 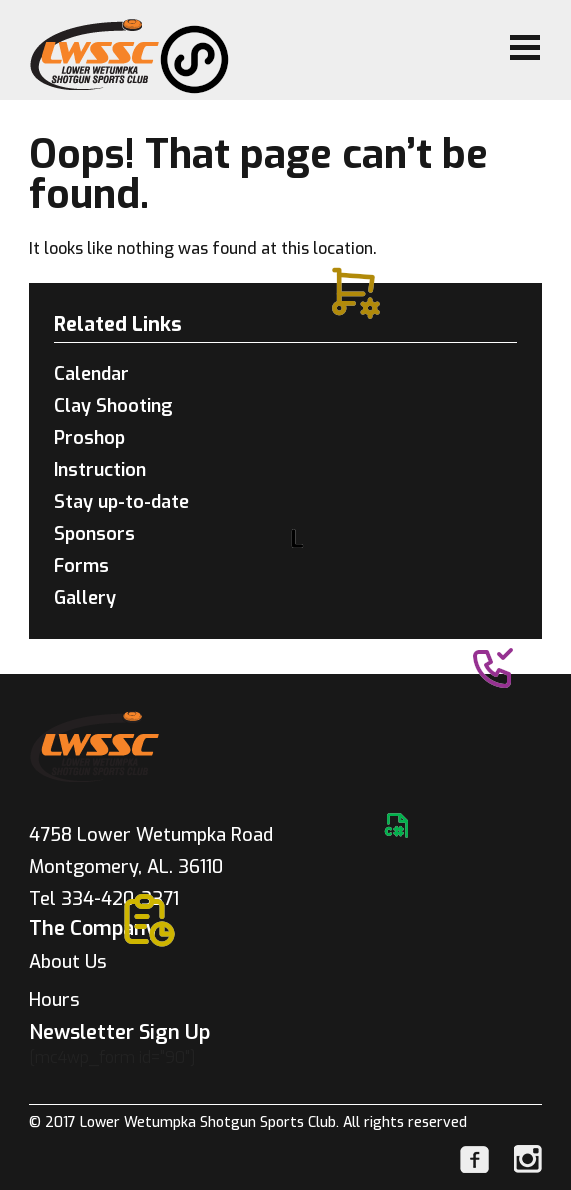 I want to click on open a C# source code file, so click(x=397, y=825).